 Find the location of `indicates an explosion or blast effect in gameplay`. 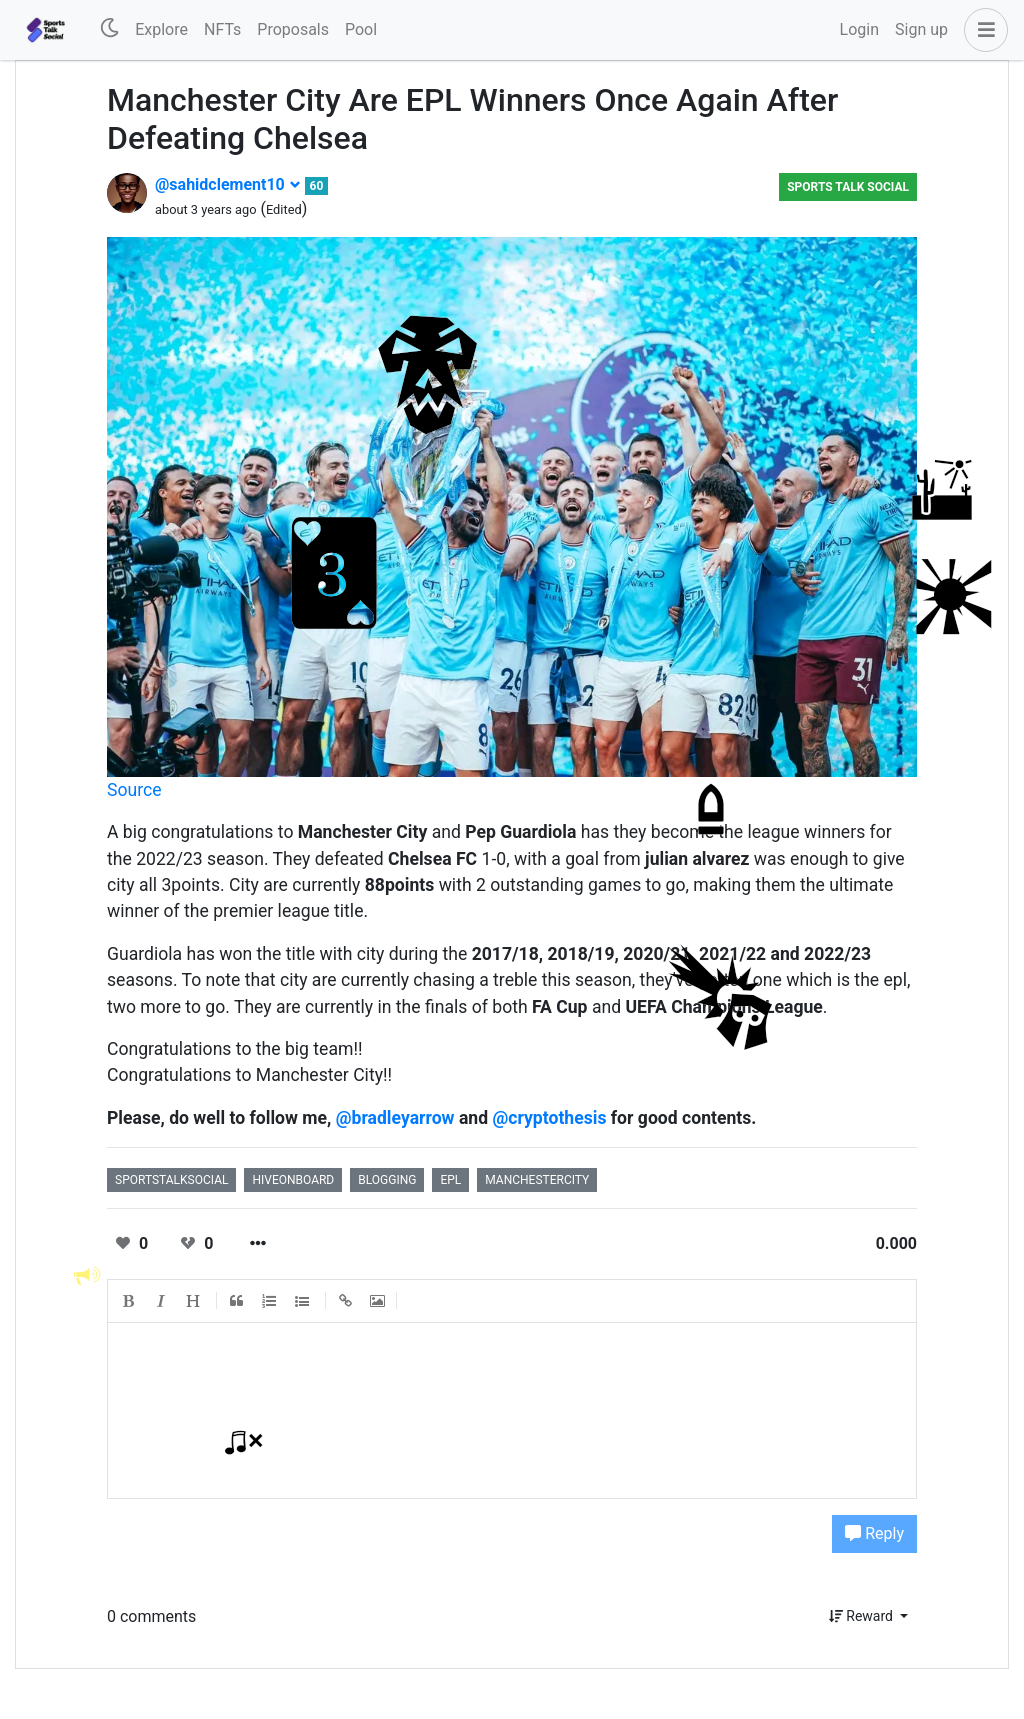

indicates an explosion or blast effect in gameplay is located at coordinates (953, 596).